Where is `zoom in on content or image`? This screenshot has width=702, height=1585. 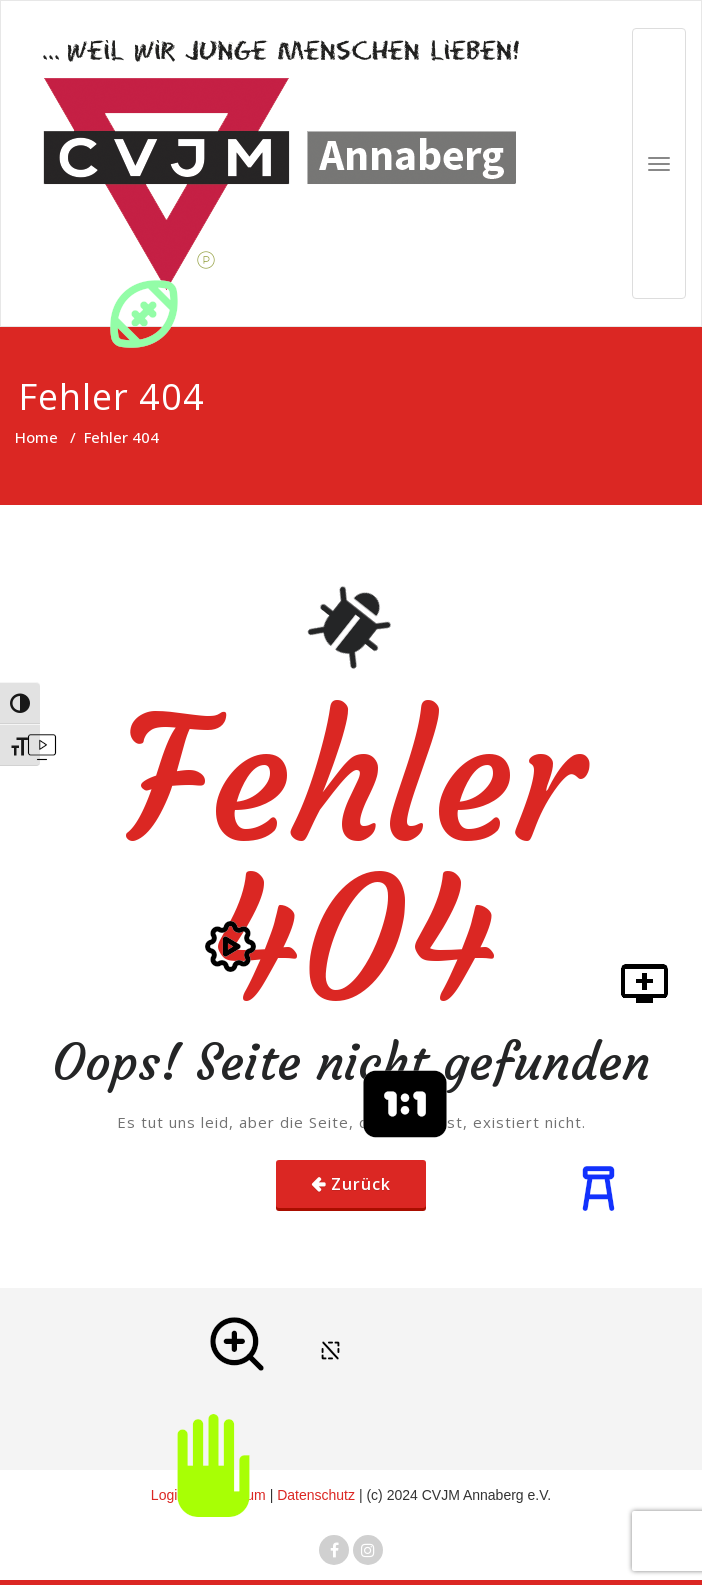
zoom in on content or image is located at coordinates (237, 1344).